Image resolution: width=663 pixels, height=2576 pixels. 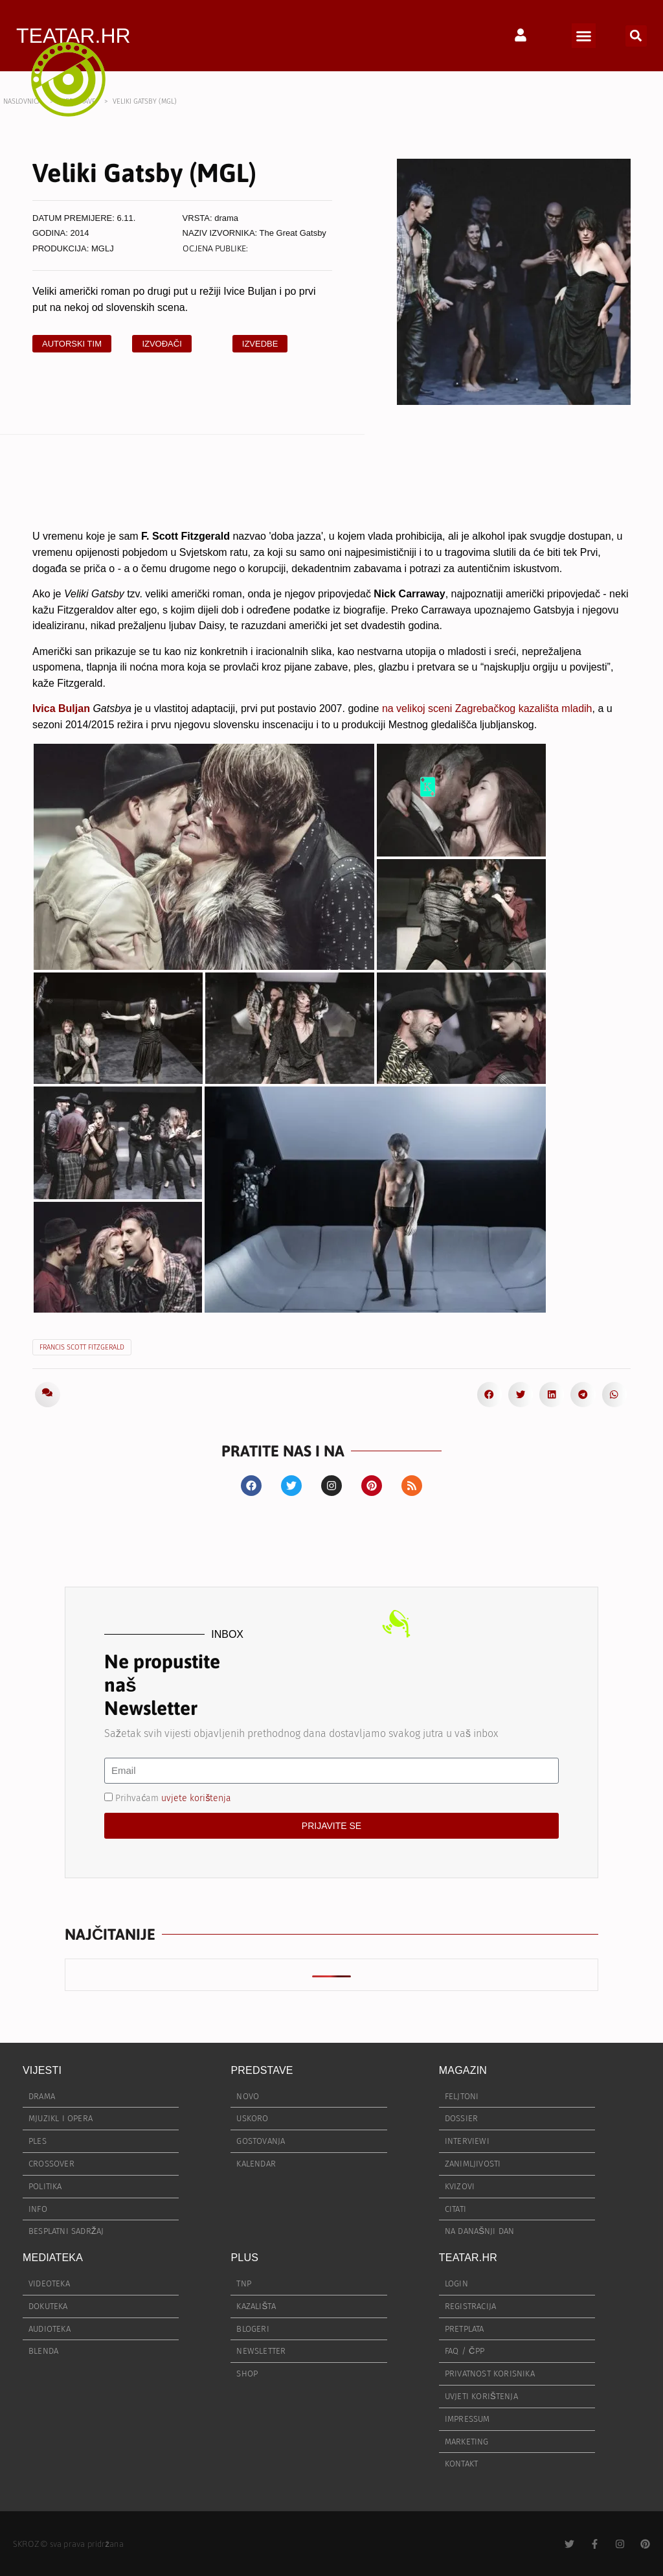 I want to click on abstract game ability or skill icon, so click(x=68, y=79).